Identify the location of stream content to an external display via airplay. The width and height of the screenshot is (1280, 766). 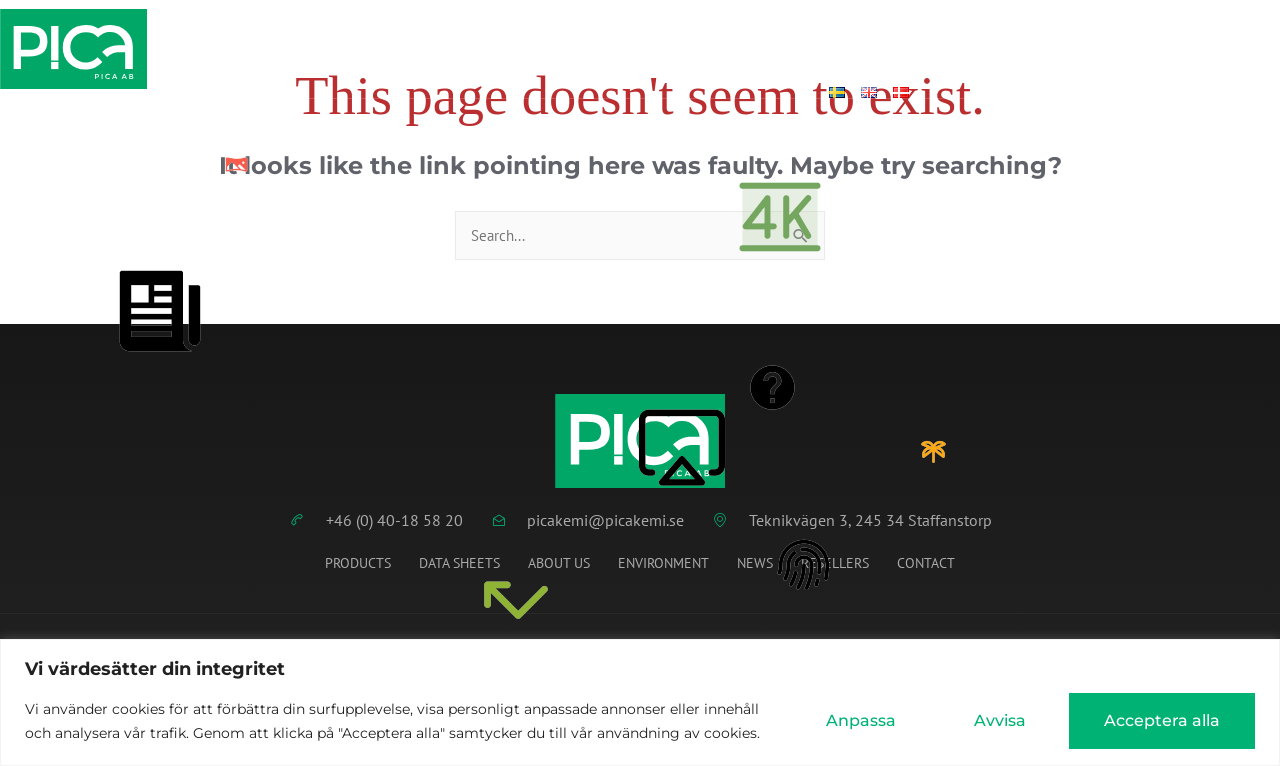
(682, 446).